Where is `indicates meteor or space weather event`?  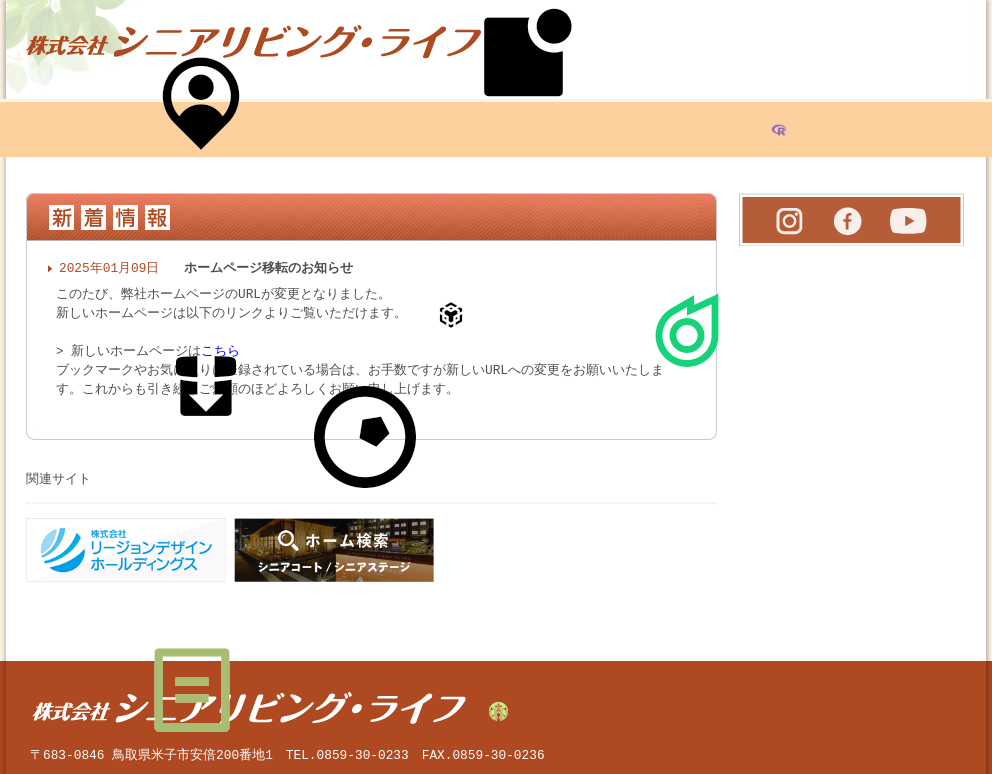
indicates meteor or space weather event is located at coordinates (687, 332).